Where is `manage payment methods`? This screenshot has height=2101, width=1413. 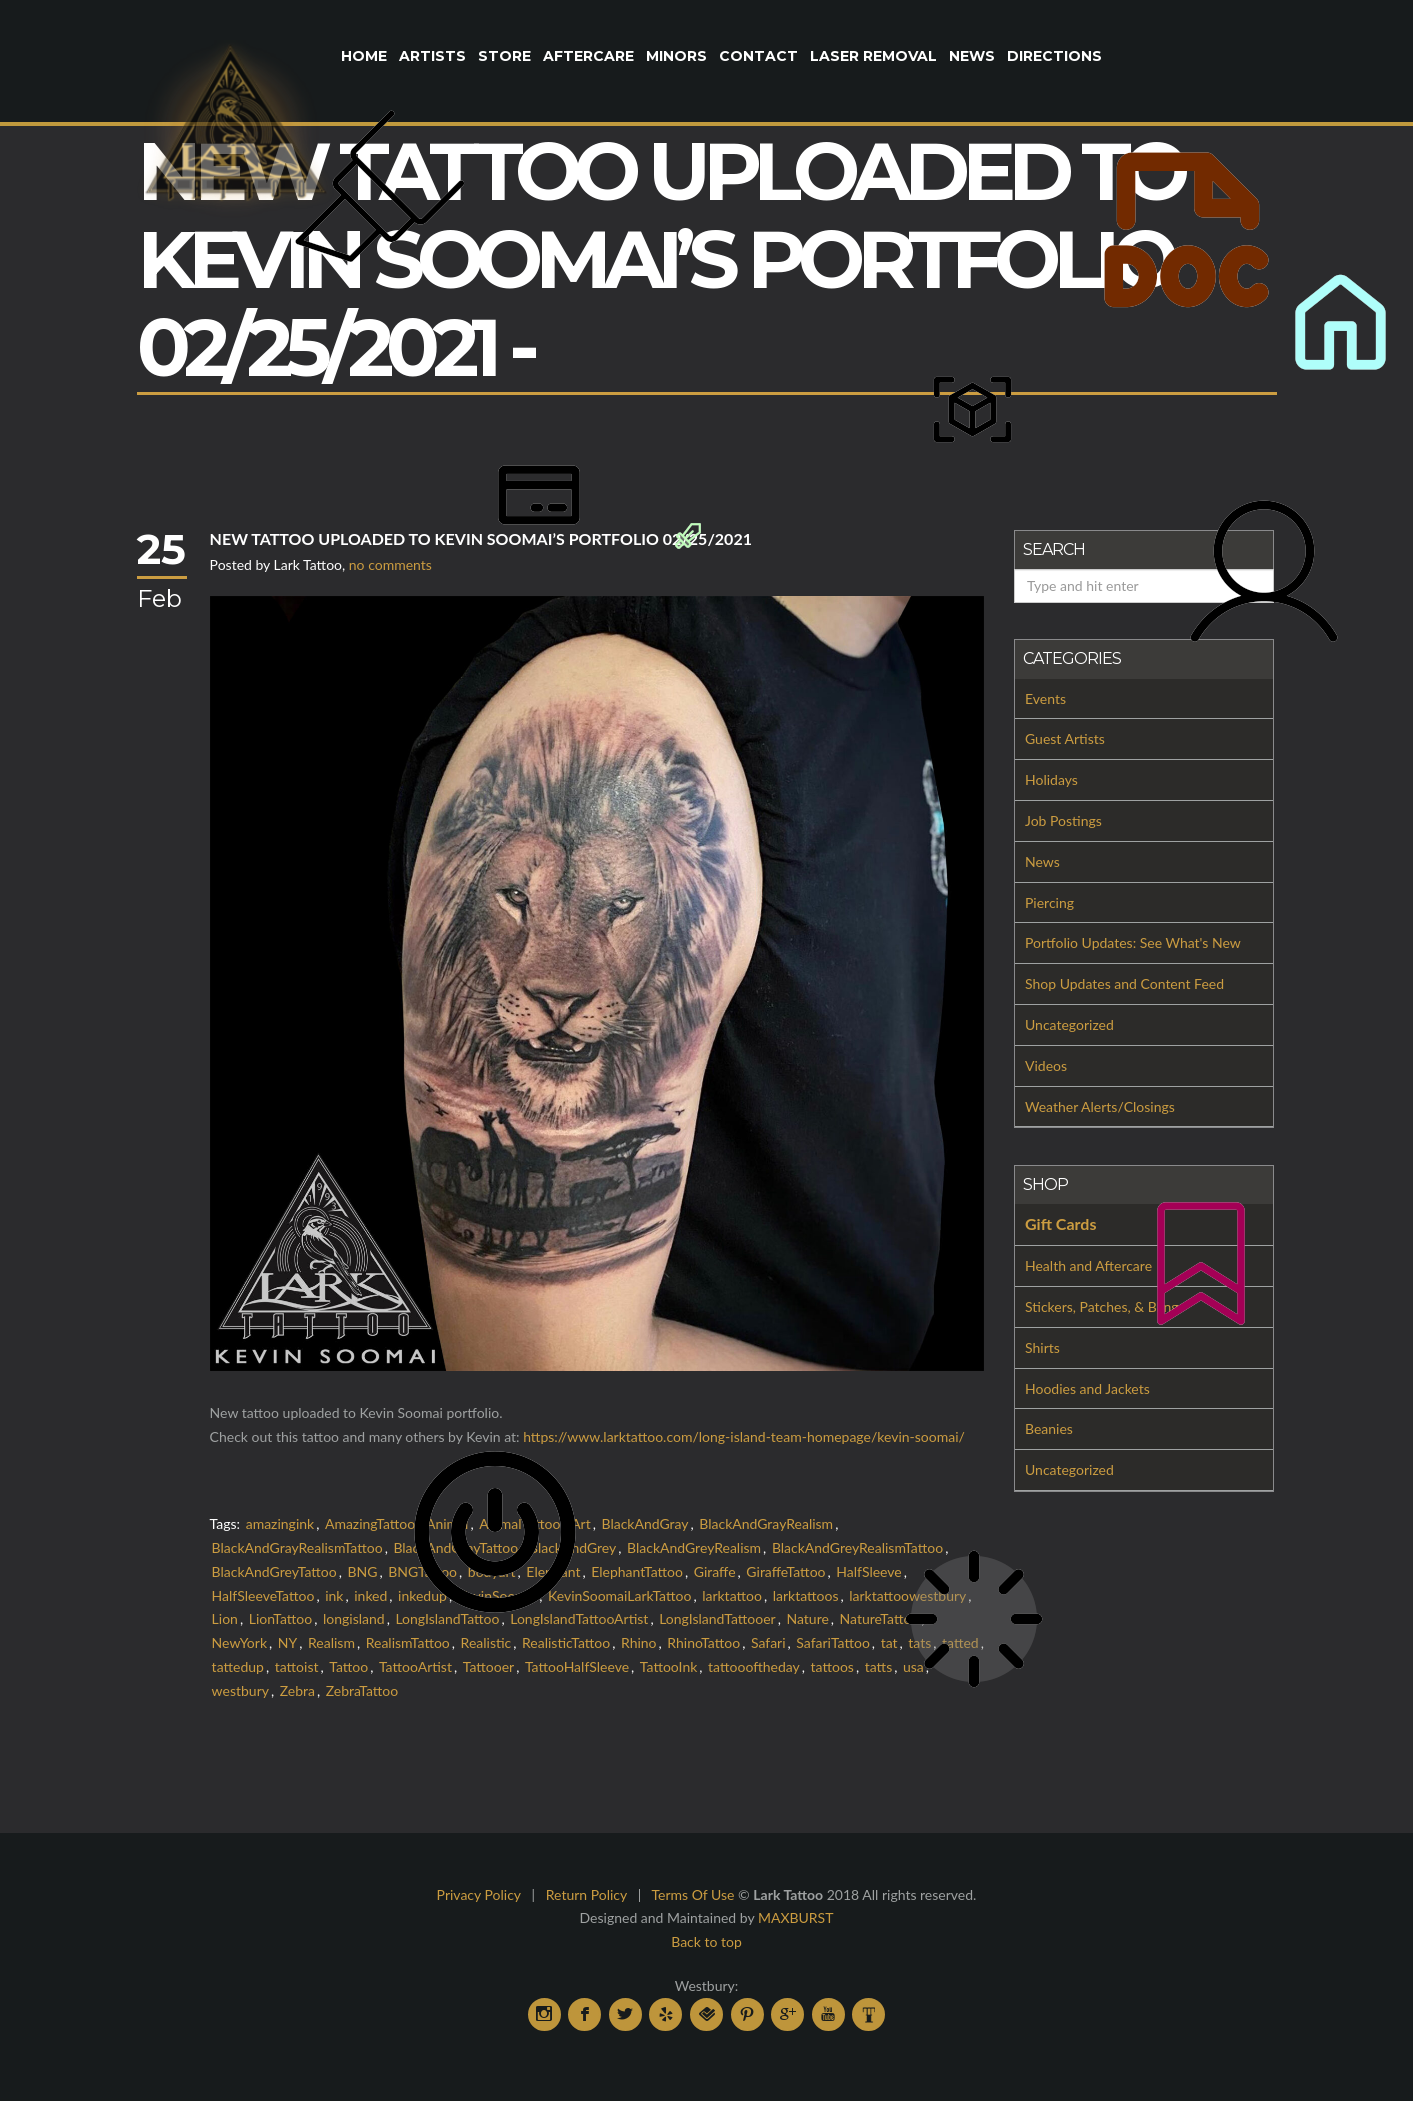
manage payment methods is located at coordinates (539, 495).